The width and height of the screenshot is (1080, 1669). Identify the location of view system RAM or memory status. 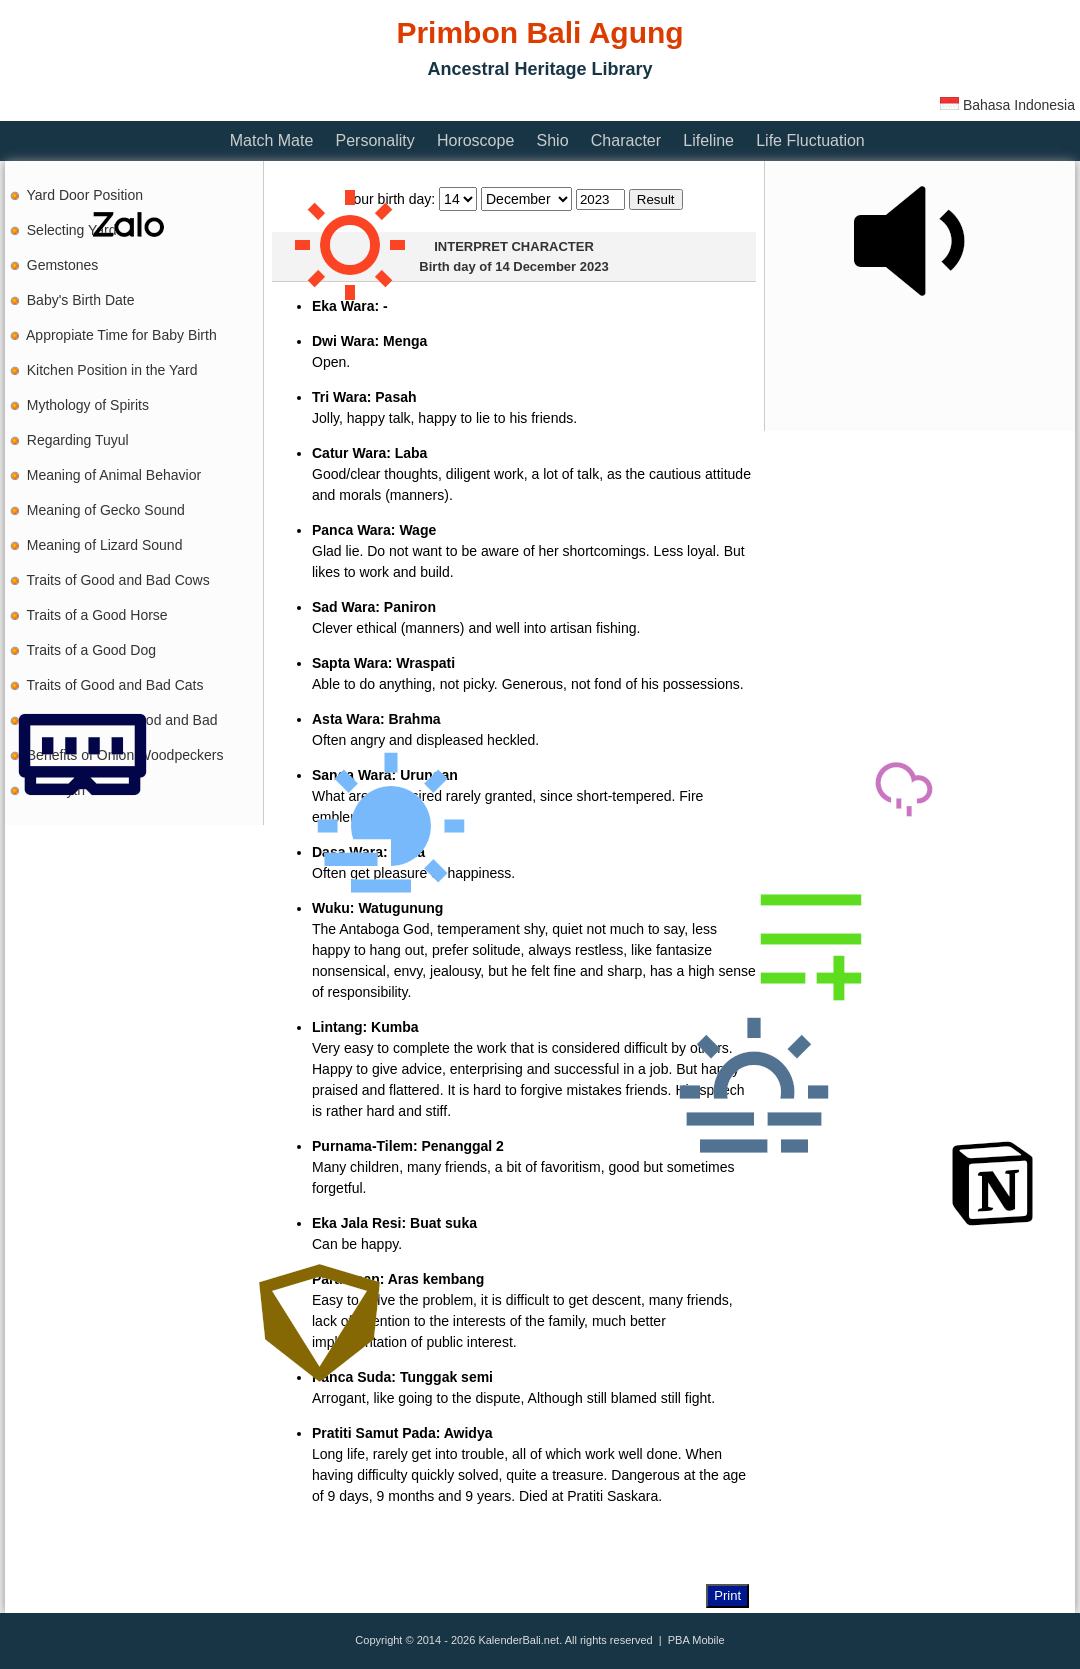
(82, 754).